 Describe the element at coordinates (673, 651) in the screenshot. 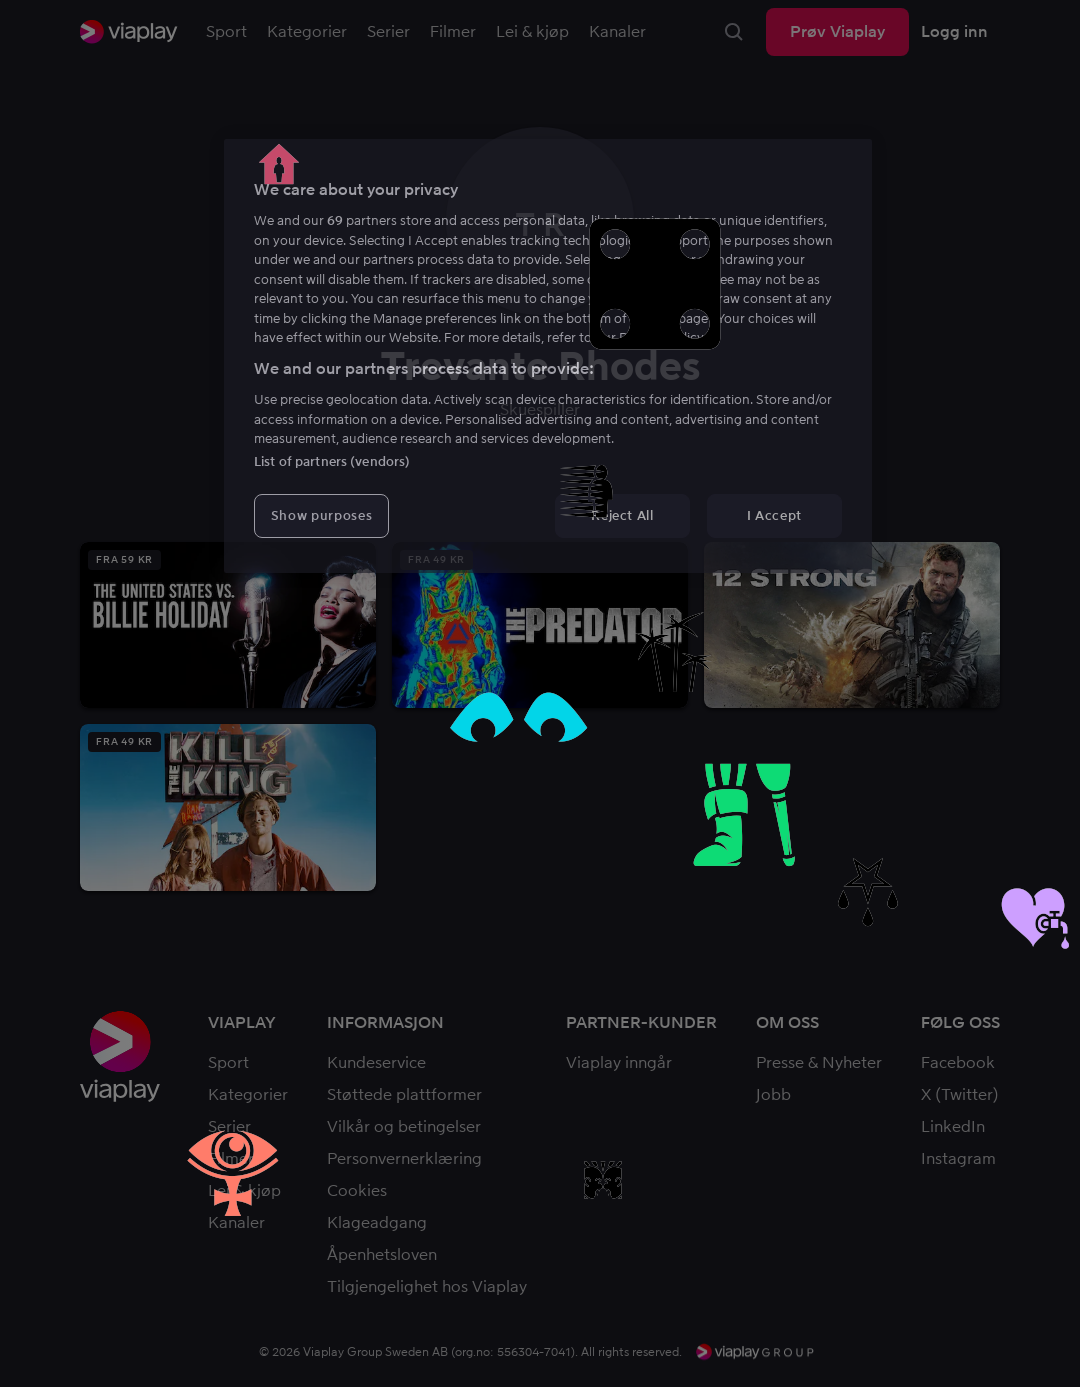

I see `view ancient or historical documents` at that location.